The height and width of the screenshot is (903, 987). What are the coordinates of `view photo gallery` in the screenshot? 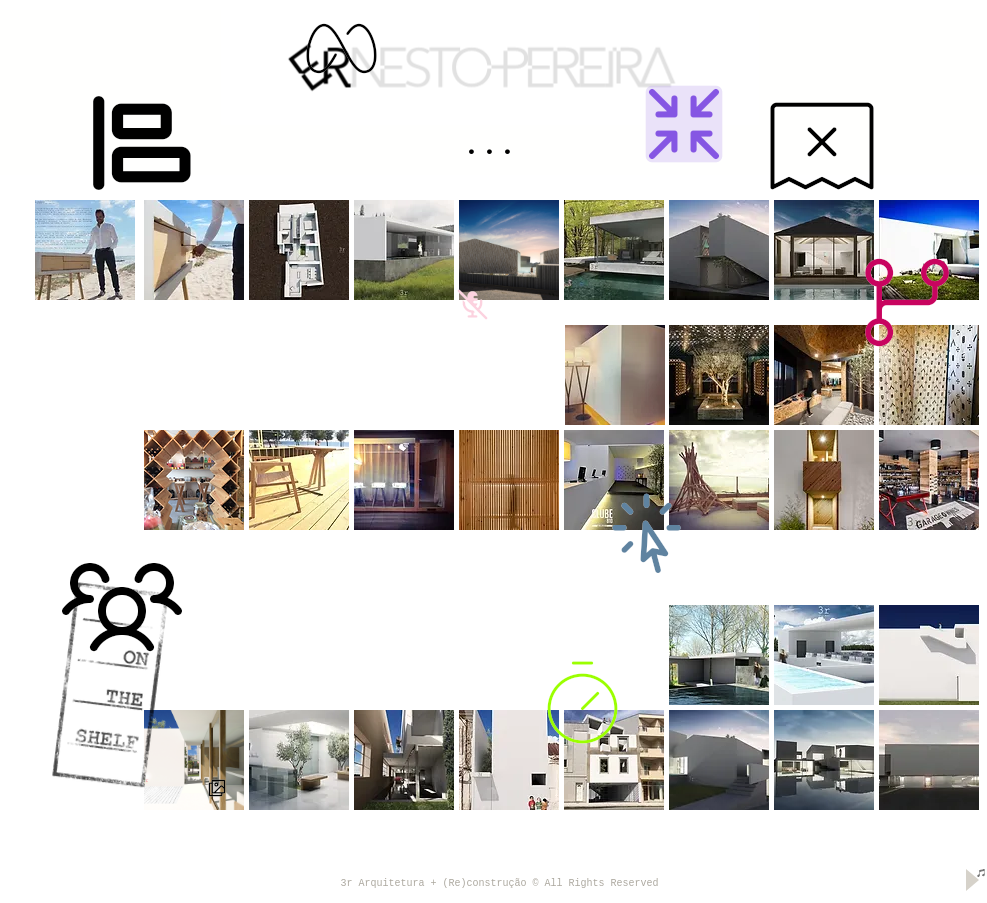 It's located at (217, 788).